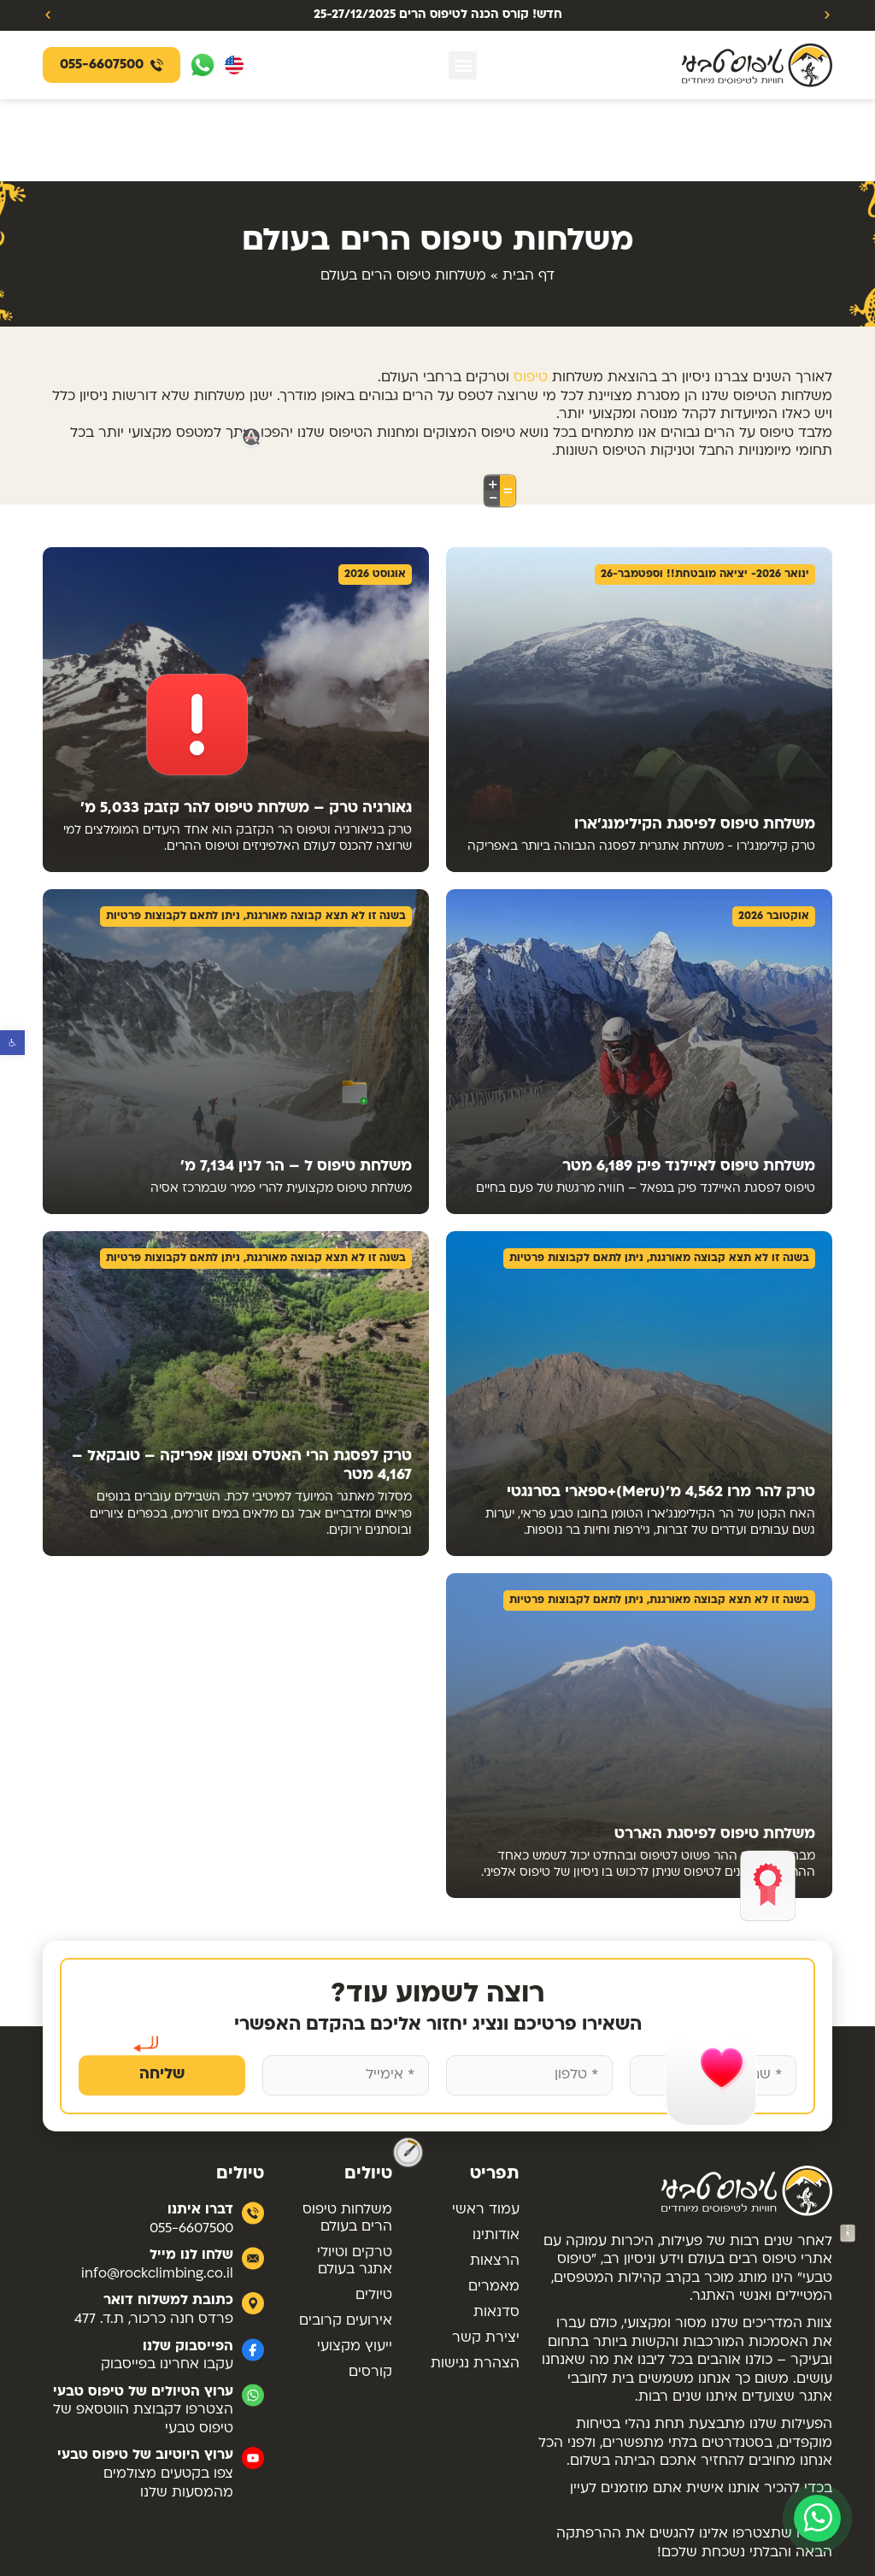 The width and height of the screenshot is (875, 2576). What do you see at coordinates (711, 2080) in the screenshot?
I see `open the Health app` at bounding box center [711, 2080].